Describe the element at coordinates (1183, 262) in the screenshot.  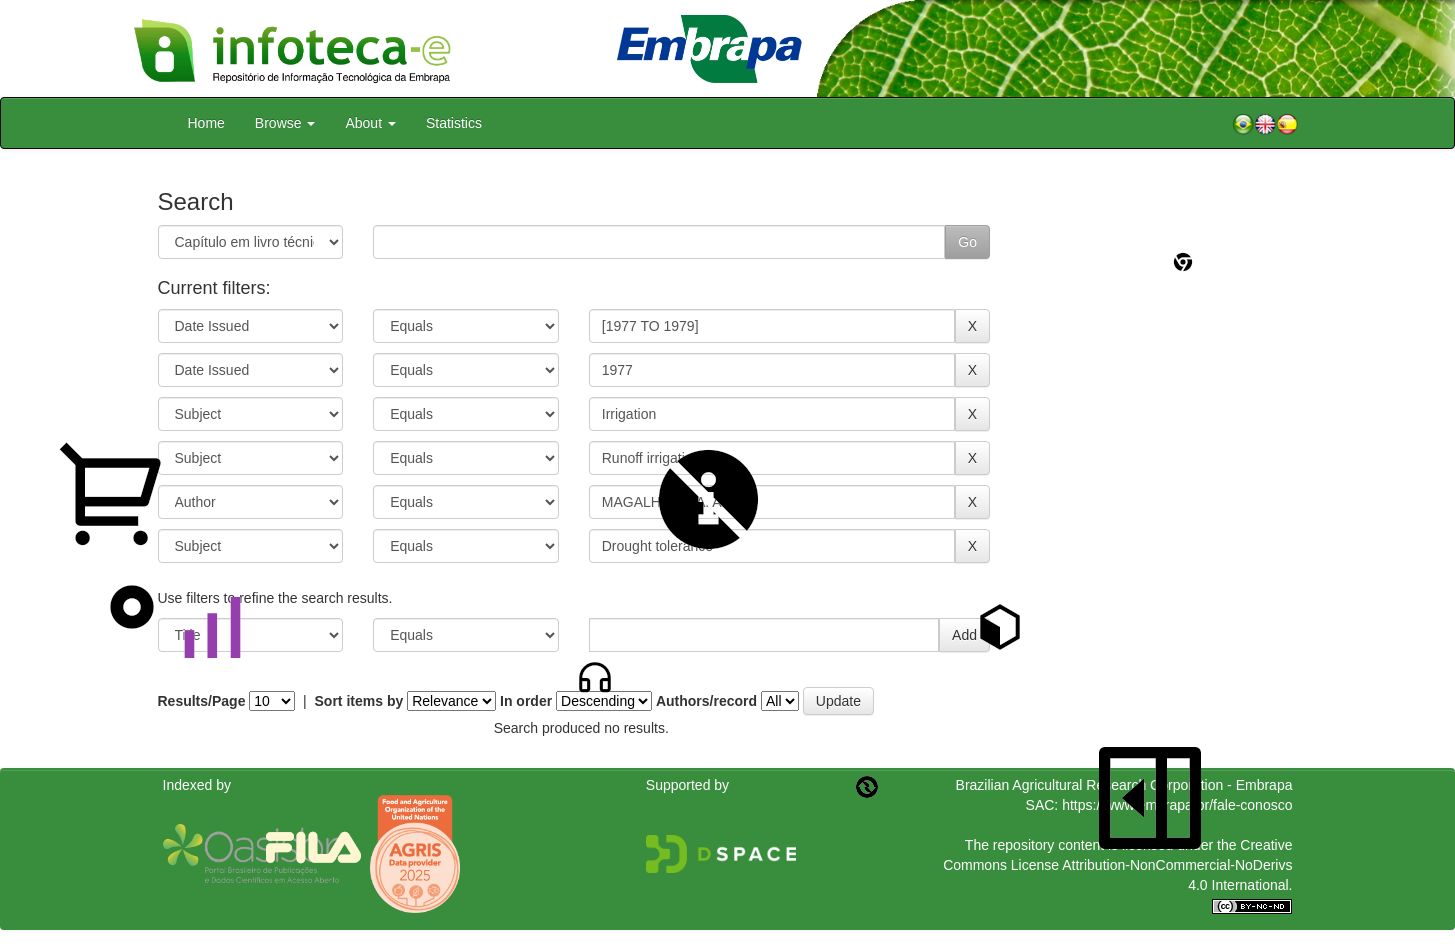
I see `open Google Chrome browser` at that location.